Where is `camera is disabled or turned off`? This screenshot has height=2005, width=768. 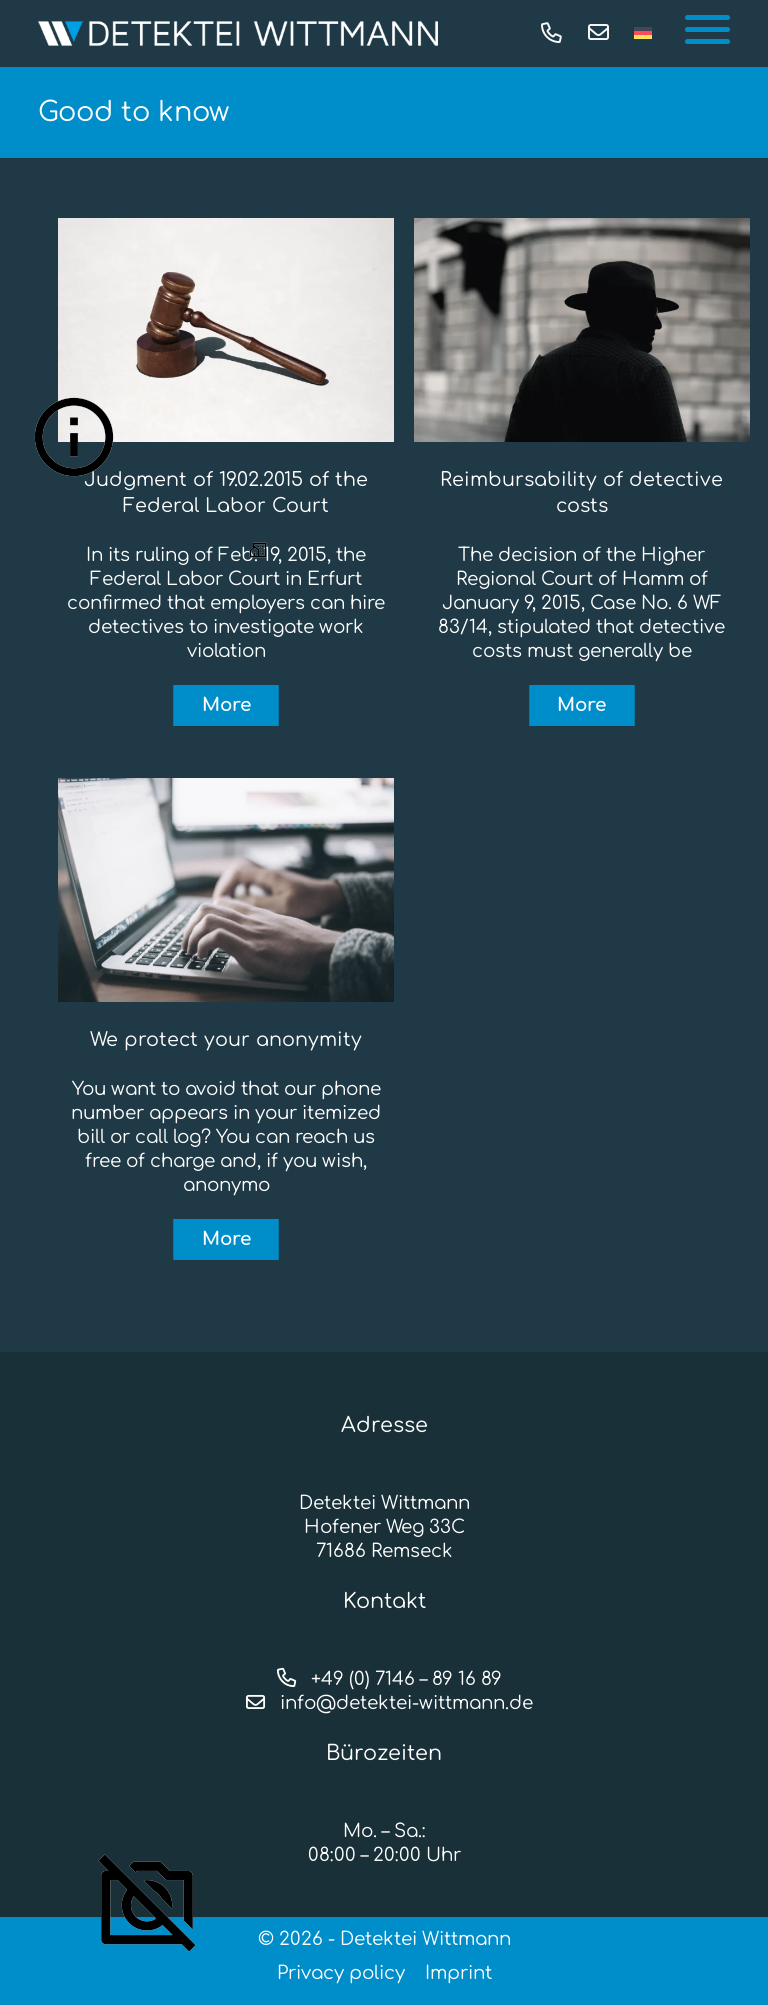 camera is disabled or turned off is located at coordinates (147, 1903).